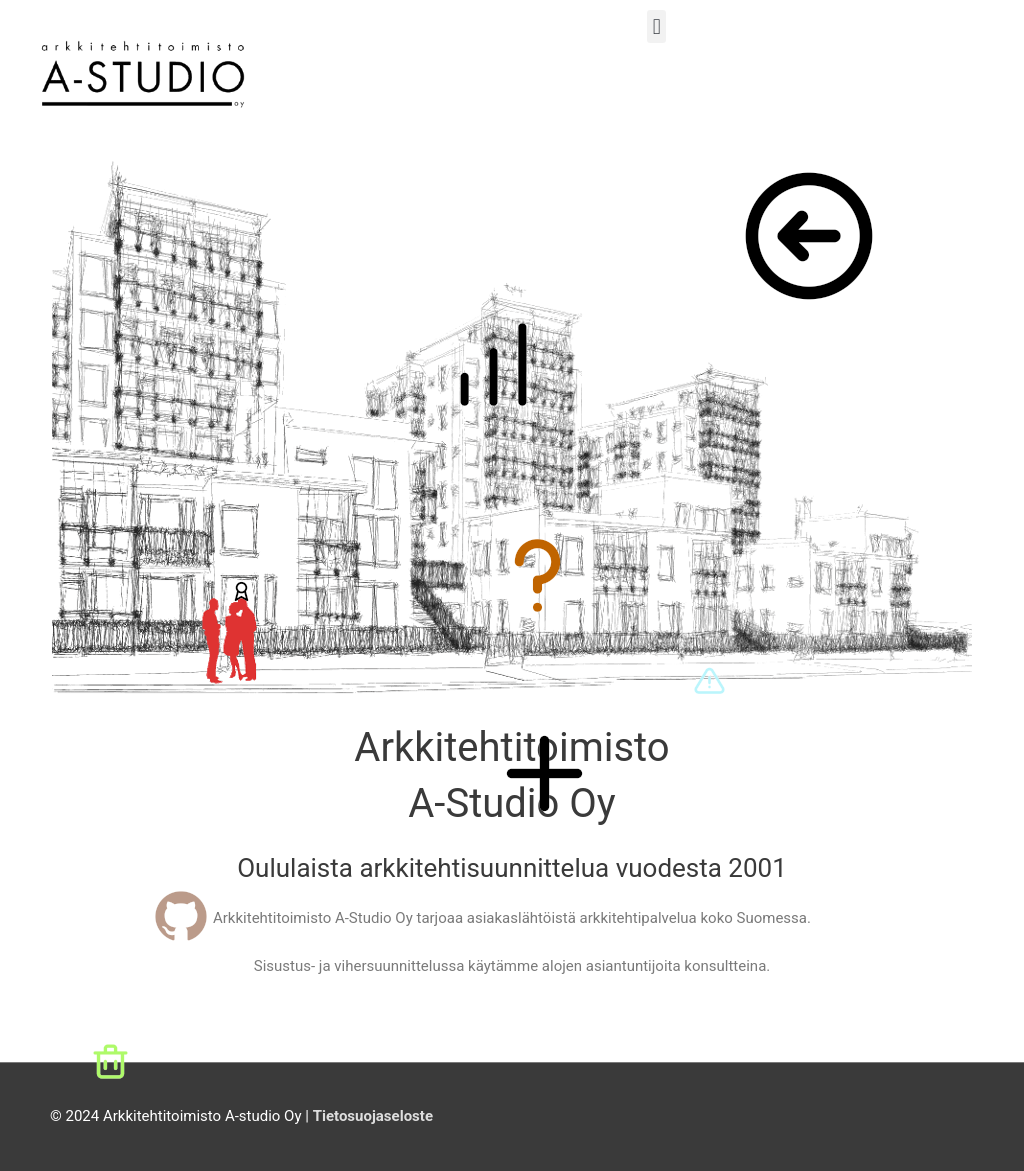 The height and width of the screenshot is (1171, 1024). I want to click on delete selected item, so click(110, 1061).